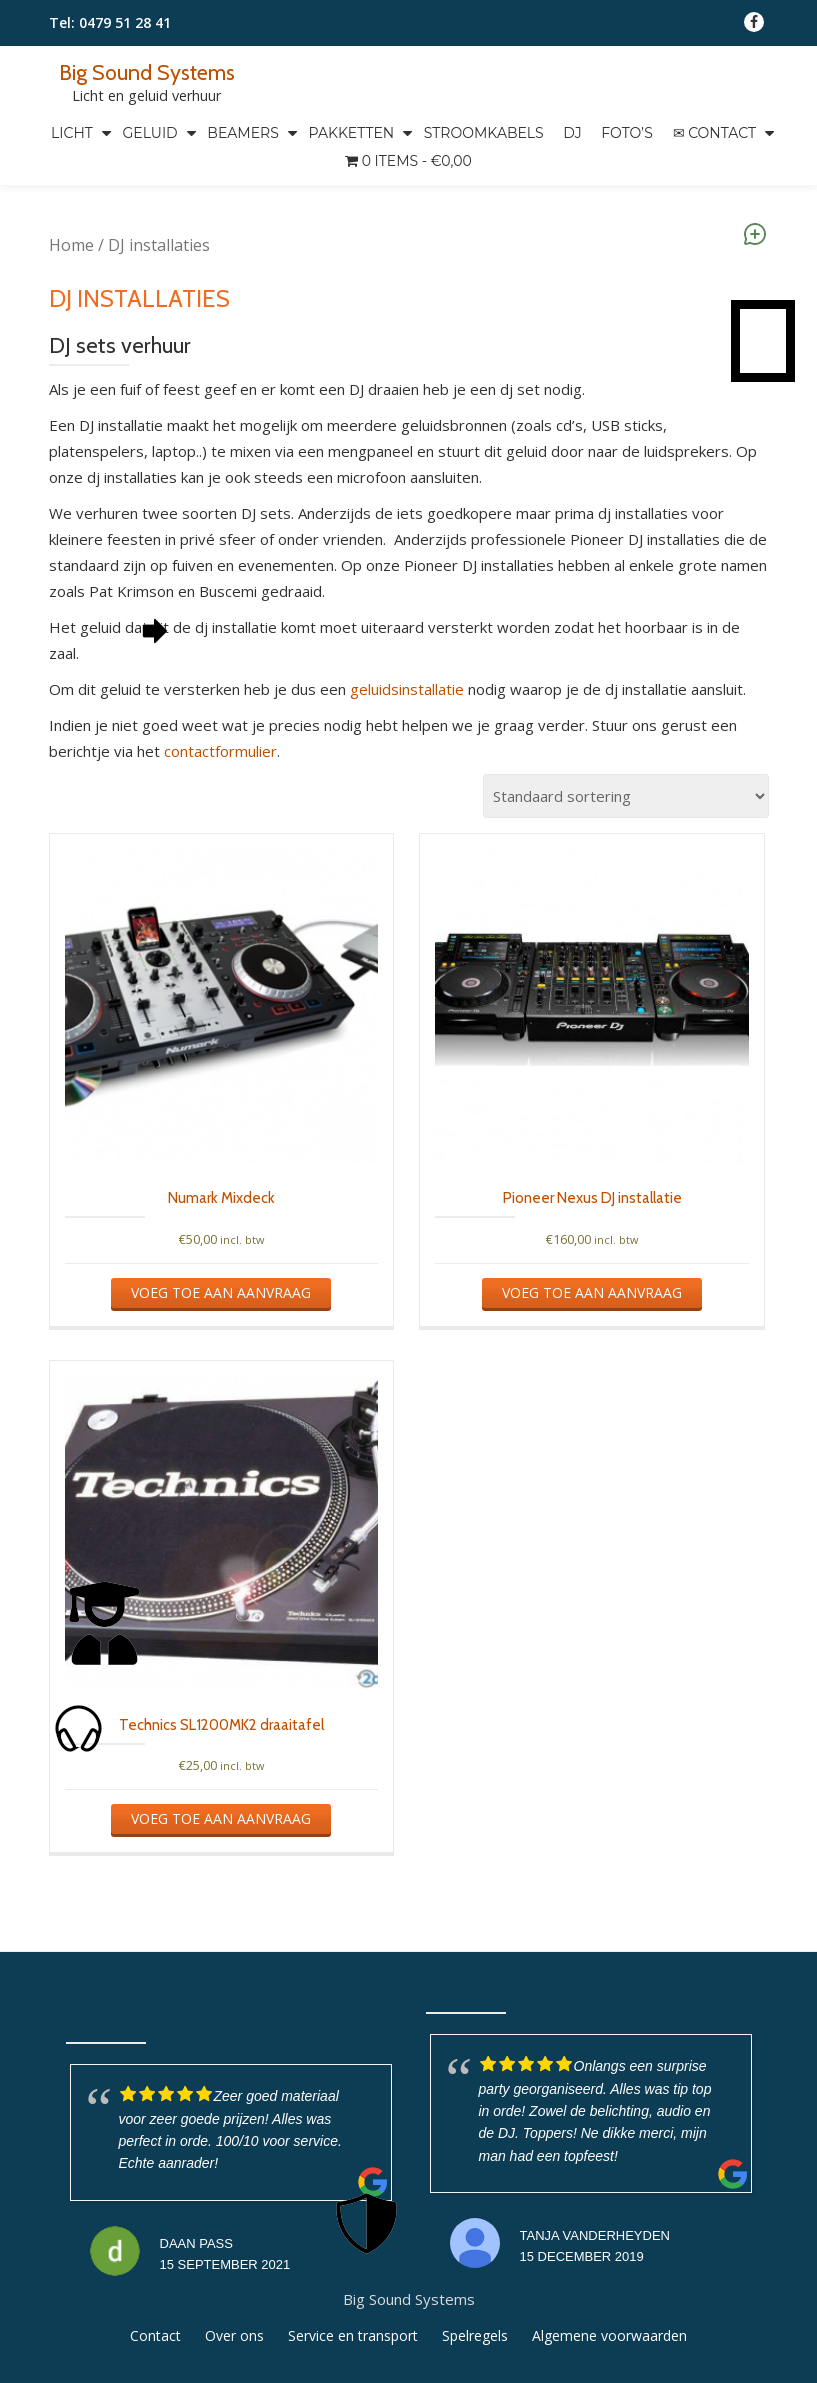 This screenshot has height=2383, width=817. What do you see at coordinates (104, 1624) in the screenshot?
I see `view student or graduate profile` at bounding box center [104, 1624].